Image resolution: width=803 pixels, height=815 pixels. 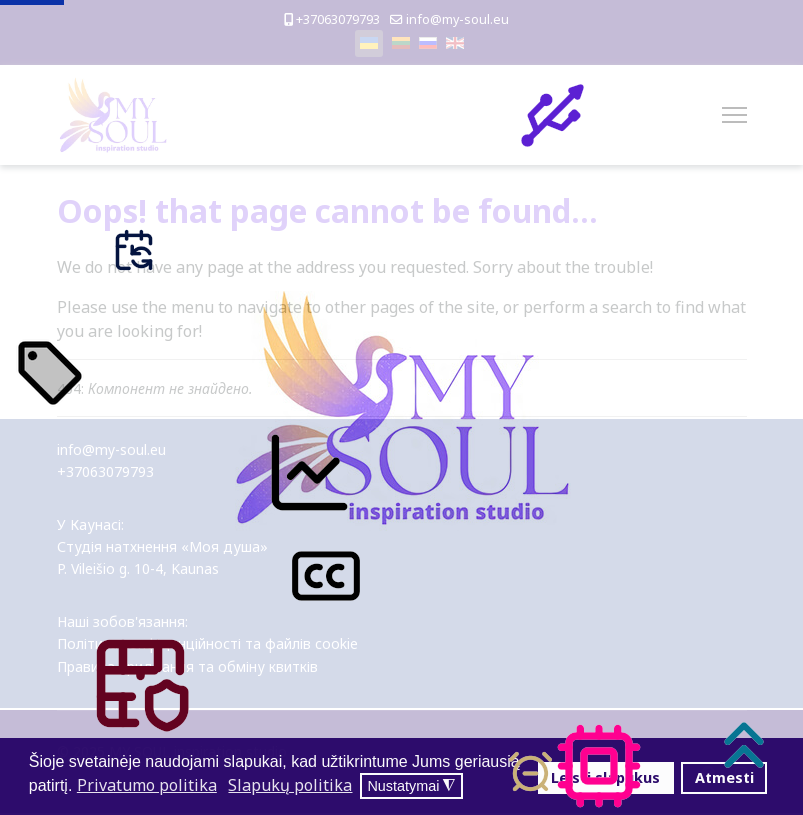 I want to click on view or apply tags to an item, so click(x=50, y=373).